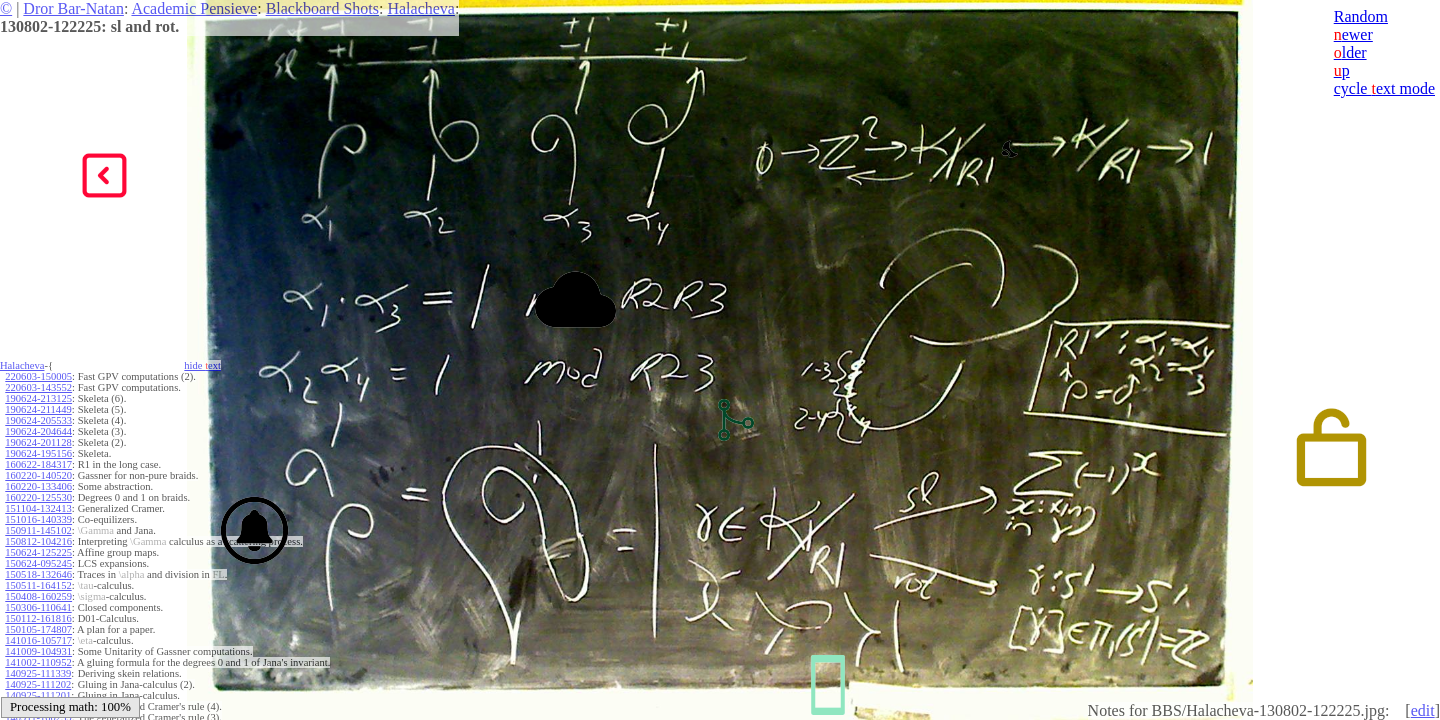  I want to click on access notification settings, so click(254, 530).